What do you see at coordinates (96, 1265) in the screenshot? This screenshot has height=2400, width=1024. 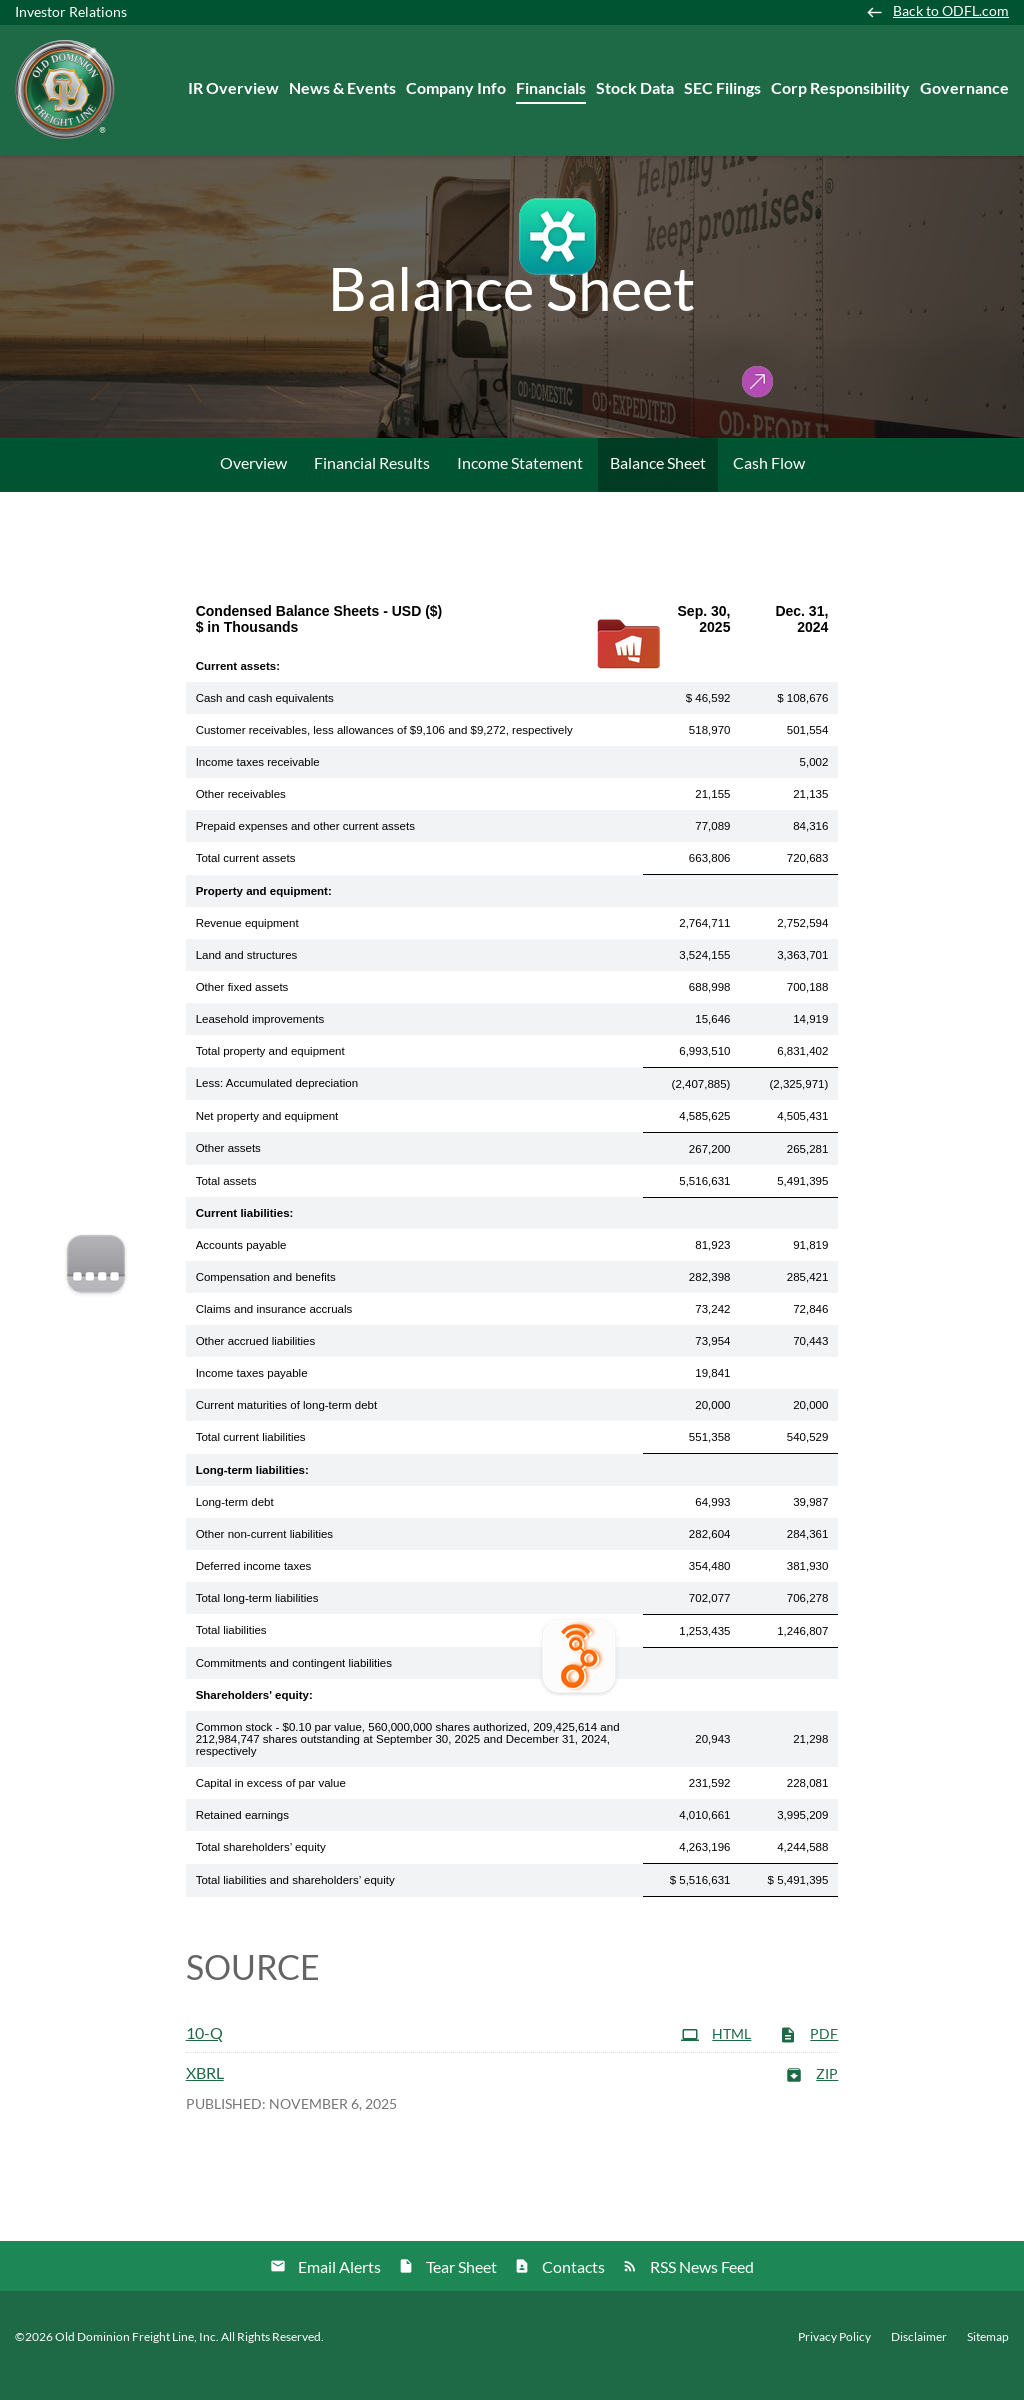 I see `open cinnamon desktop settings panel` at bounding box center [96, 1265].